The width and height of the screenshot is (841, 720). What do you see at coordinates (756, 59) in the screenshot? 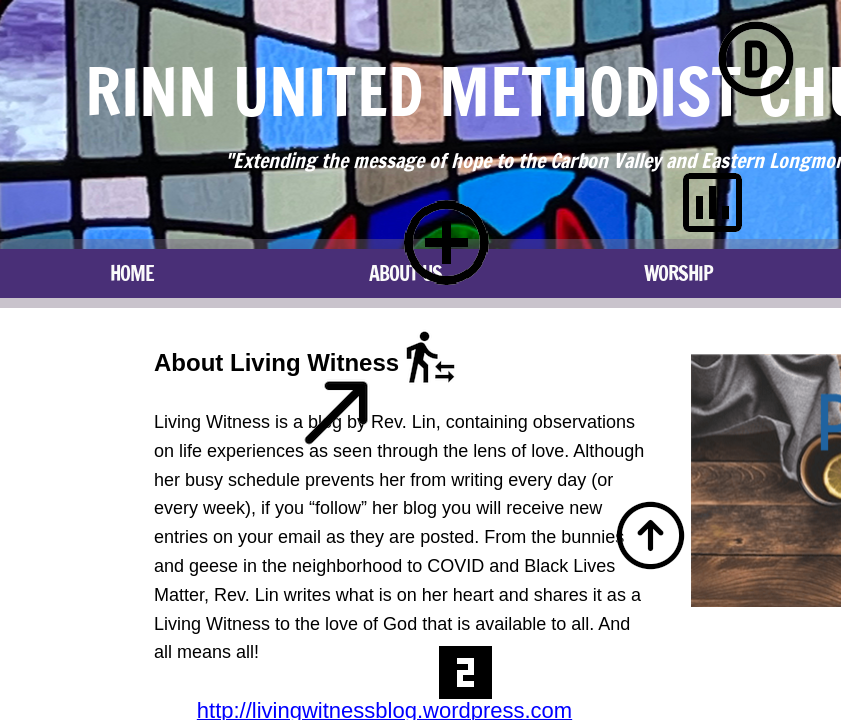
I see `indicates a "D" grade or rating` at bounding box center [756, 59].